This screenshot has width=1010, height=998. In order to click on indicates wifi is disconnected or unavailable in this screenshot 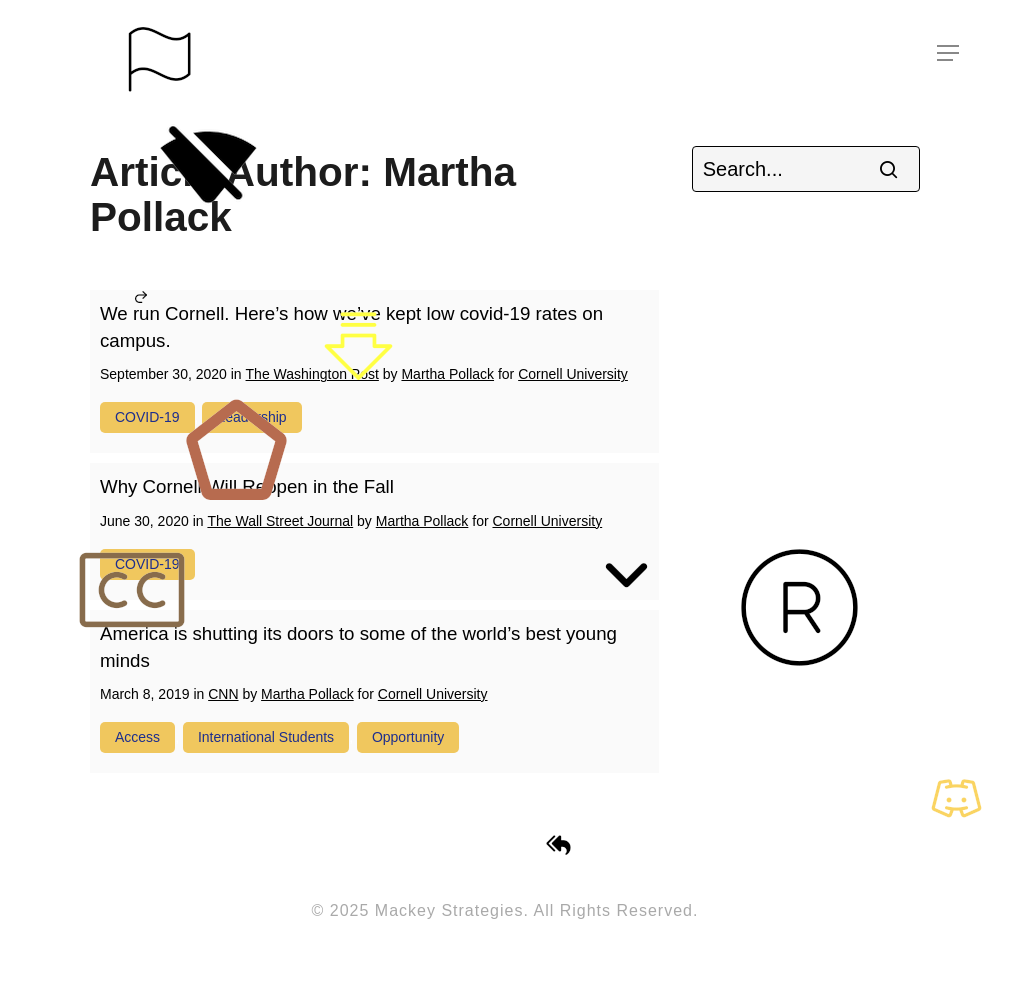, I will do `click(208, 168)`.